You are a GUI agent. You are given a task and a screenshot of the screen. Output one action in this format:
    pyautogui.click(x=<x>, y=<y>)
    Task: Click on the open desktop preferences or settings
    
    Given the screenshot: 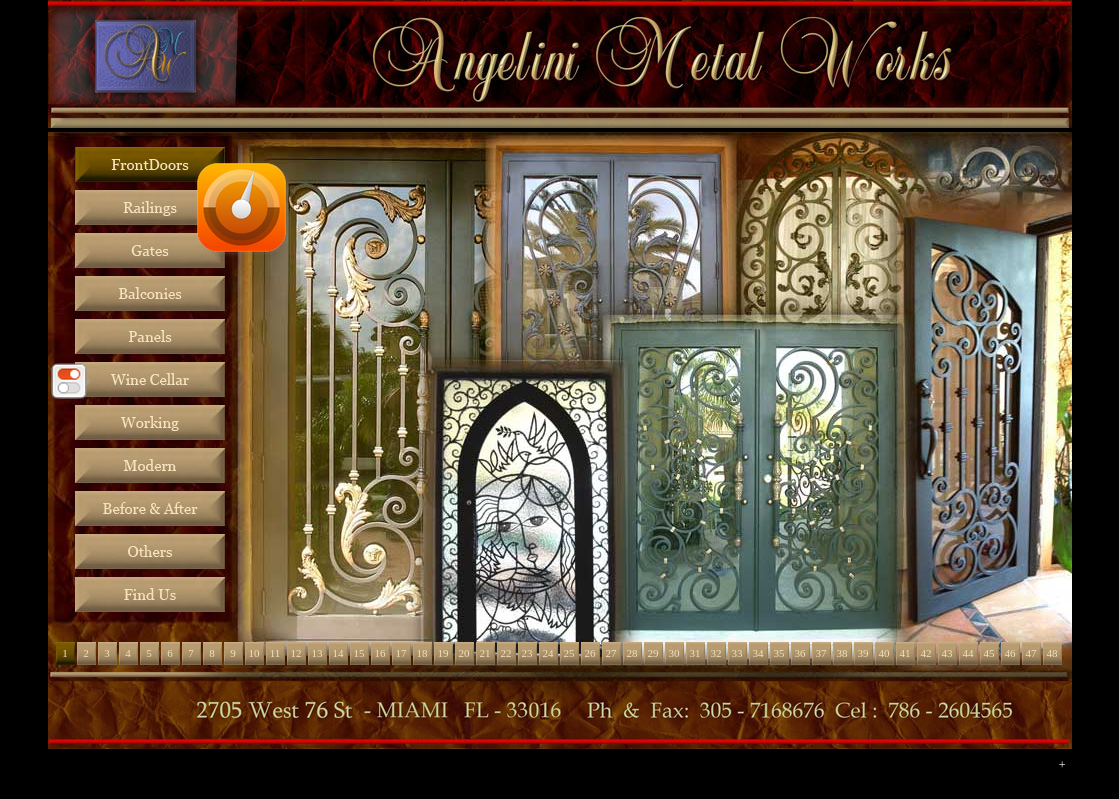 What is the action you would take?
    pyautogui.click(x=69, y=381)
    